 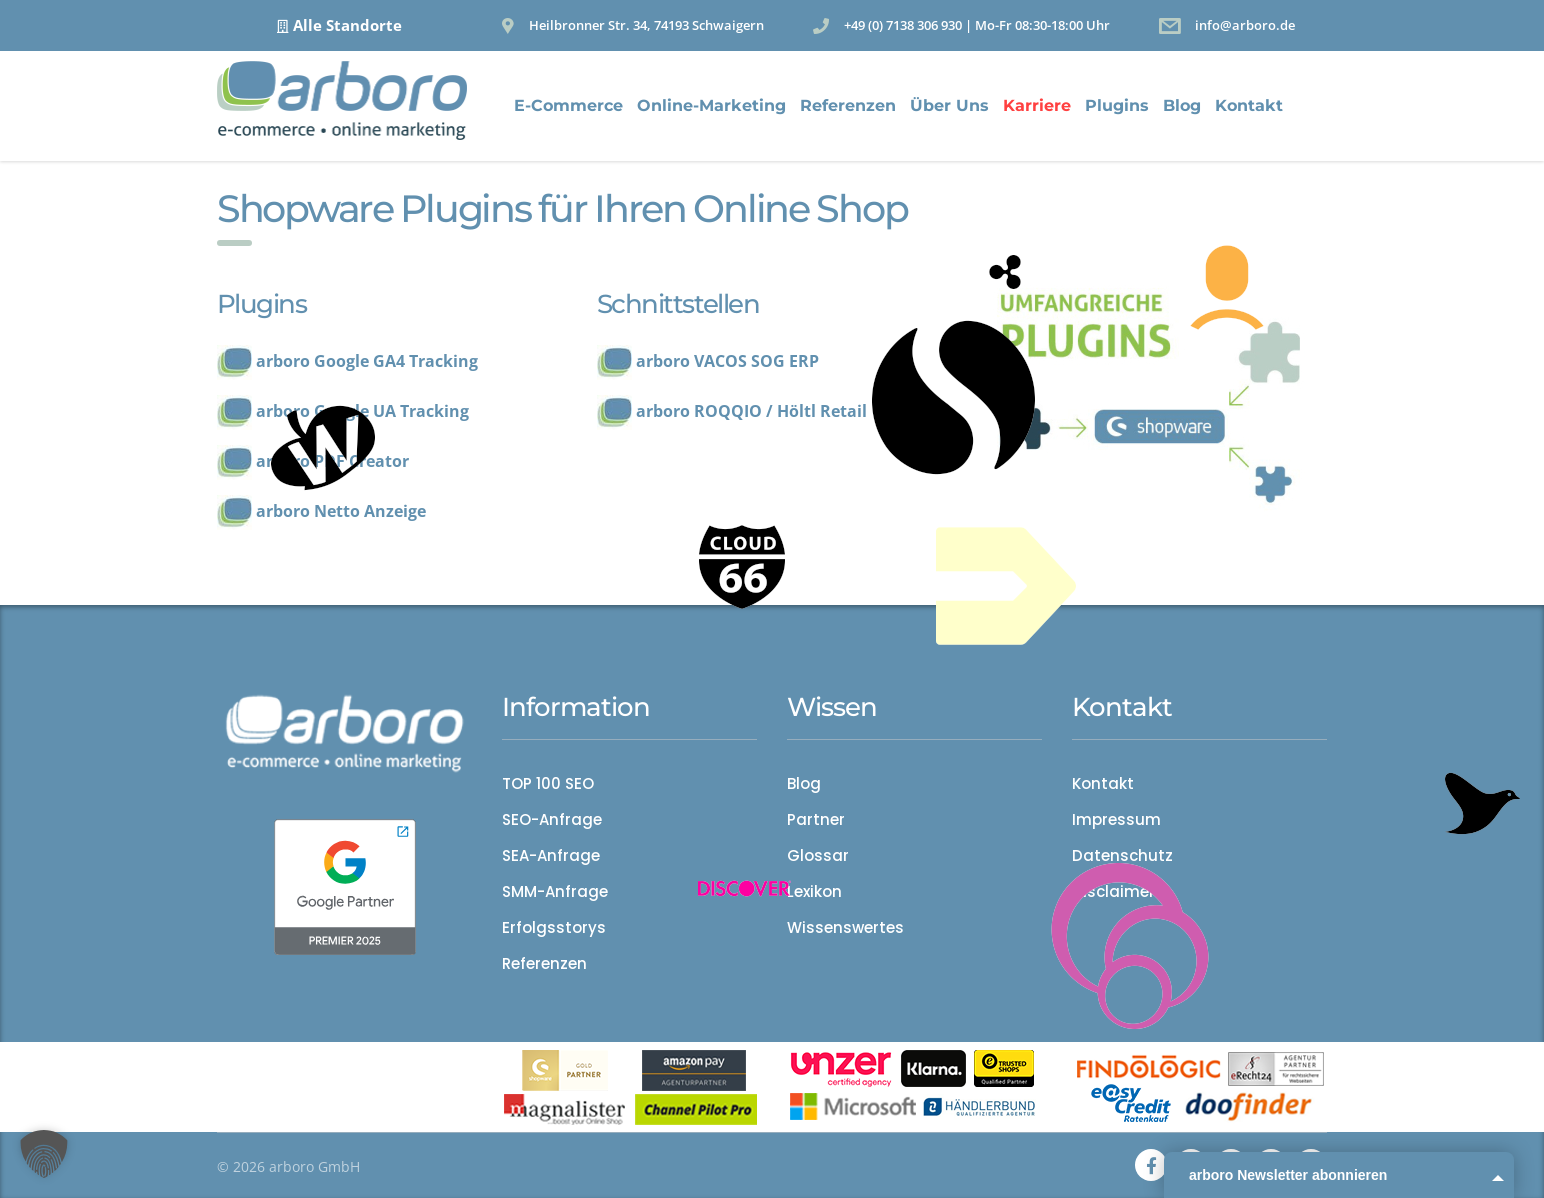 What do you see at coordinates (742, 567) in the screenshot?
I see `cloud66 company logo` at bounding box center [742, 567].